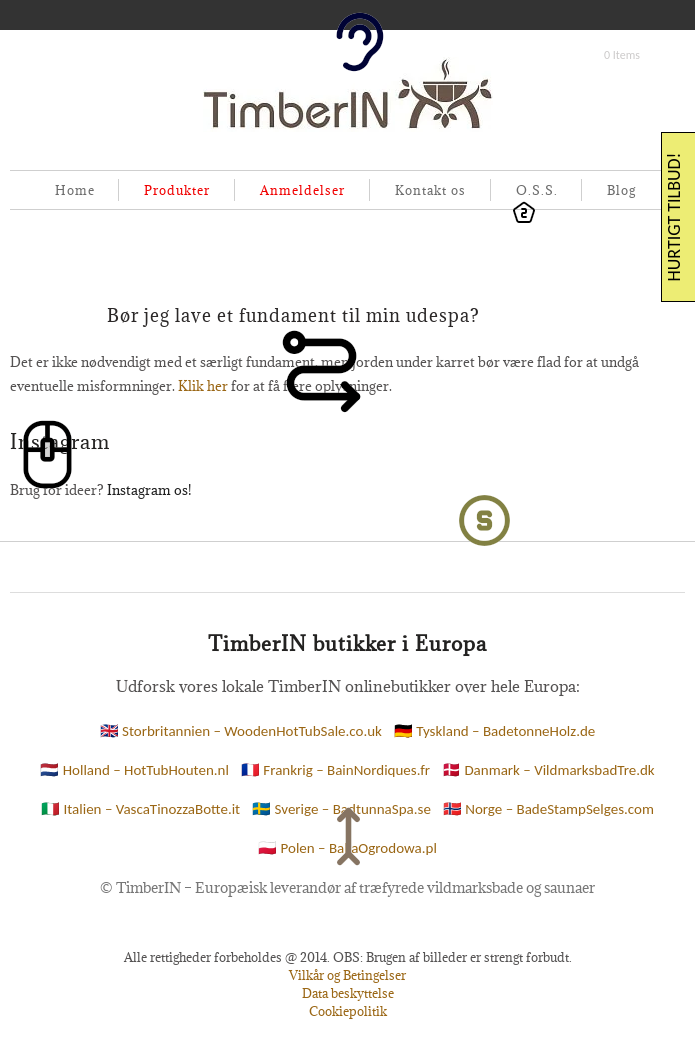  Describe the element at coordinates (348, 836) in the screenshot. I see `scroll to top of page` at that location.